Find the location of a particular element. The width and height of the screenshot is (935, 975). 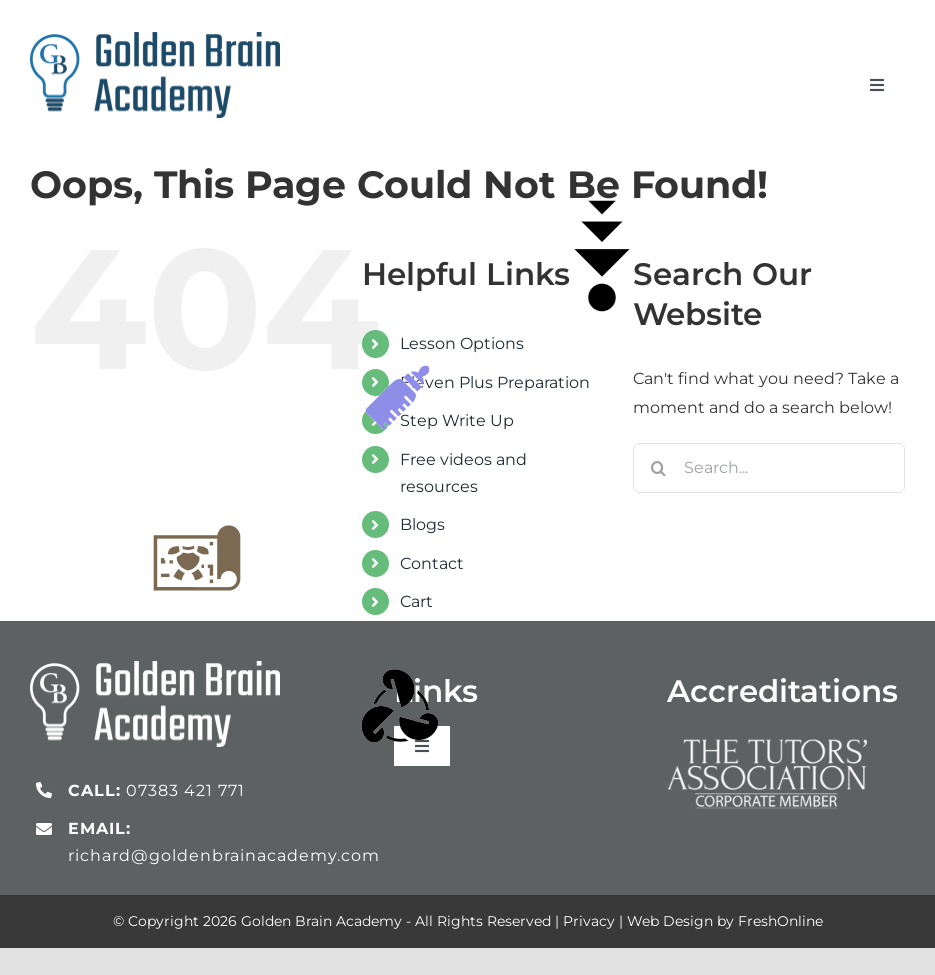

track baby feeding schedule is located at coordinates (397, 397).